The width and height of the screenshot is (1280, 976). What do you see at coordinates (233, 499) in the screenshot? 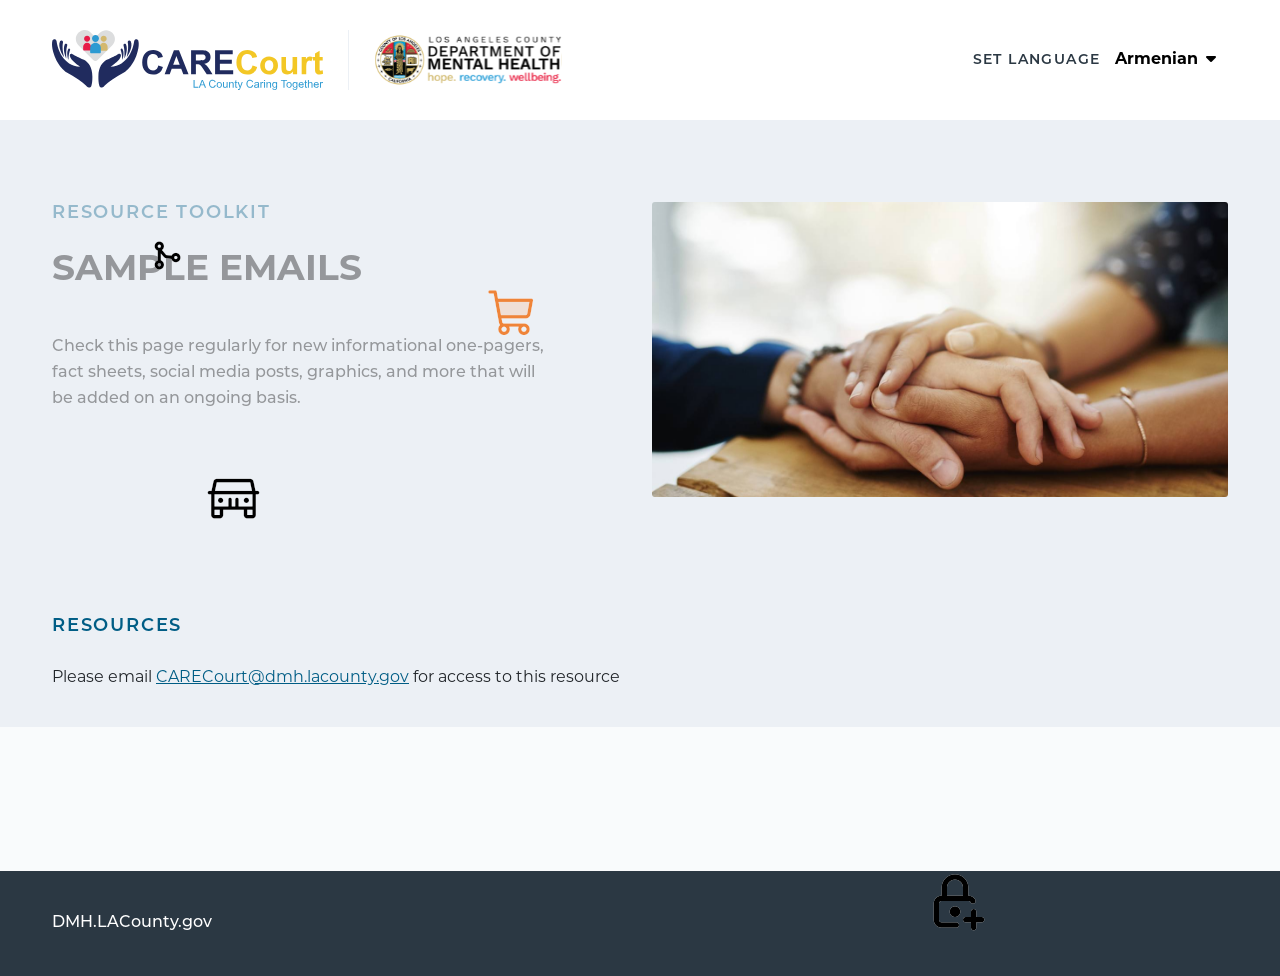
I see `select vehicle type as jeep or SUV` at bounding box center [233, 499].